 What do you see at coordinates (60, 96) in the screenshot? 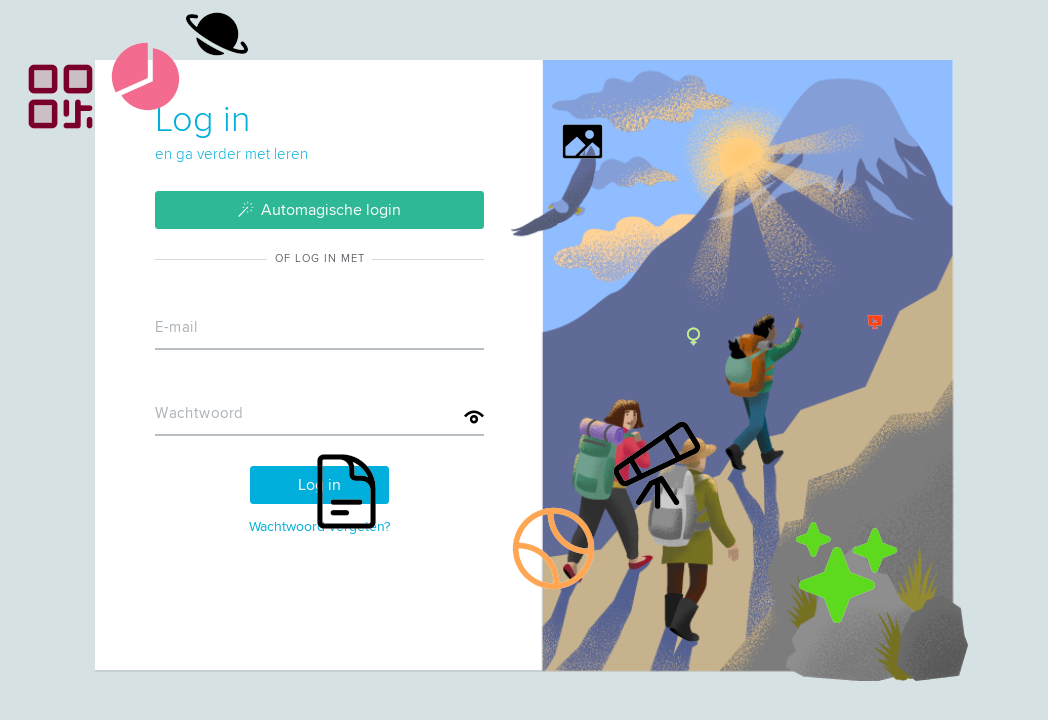
I see `scan or generate a qr code` at bounding box center [60, 96].